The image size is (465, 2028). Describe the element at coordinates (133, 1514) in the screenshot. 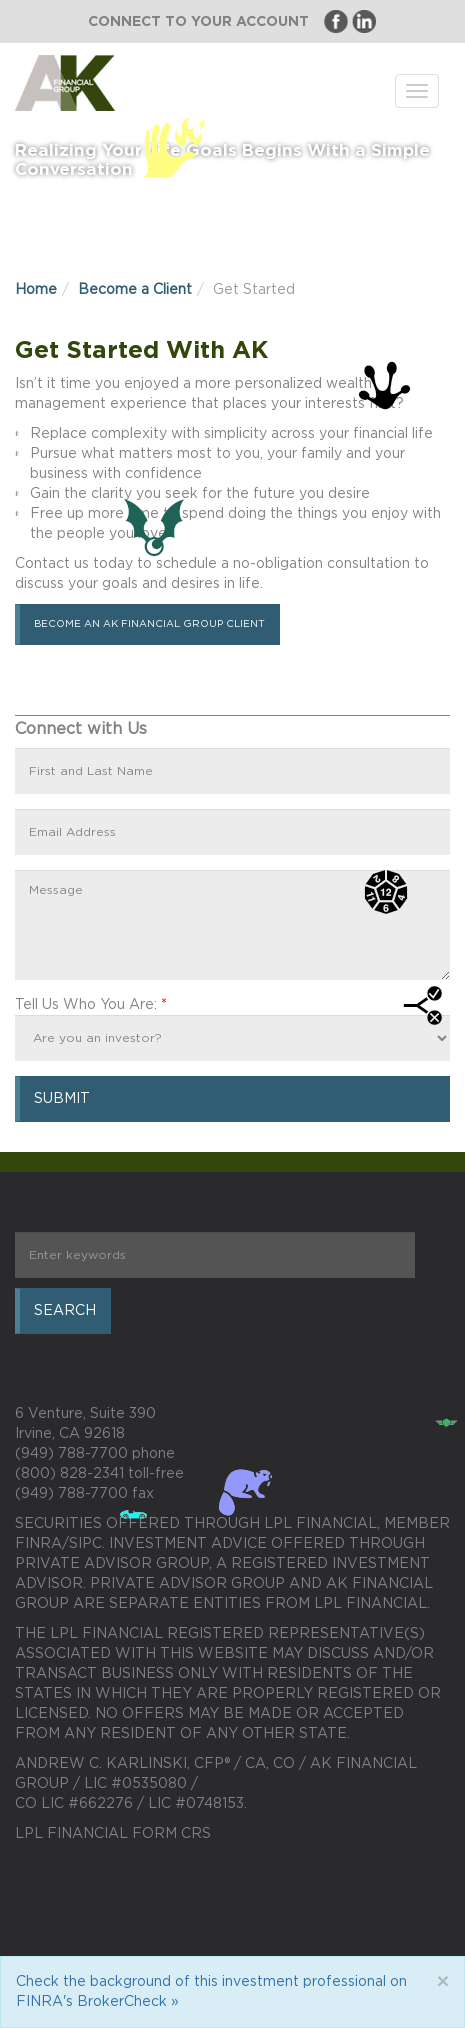

I see `access racing or car-themed games` at that location.